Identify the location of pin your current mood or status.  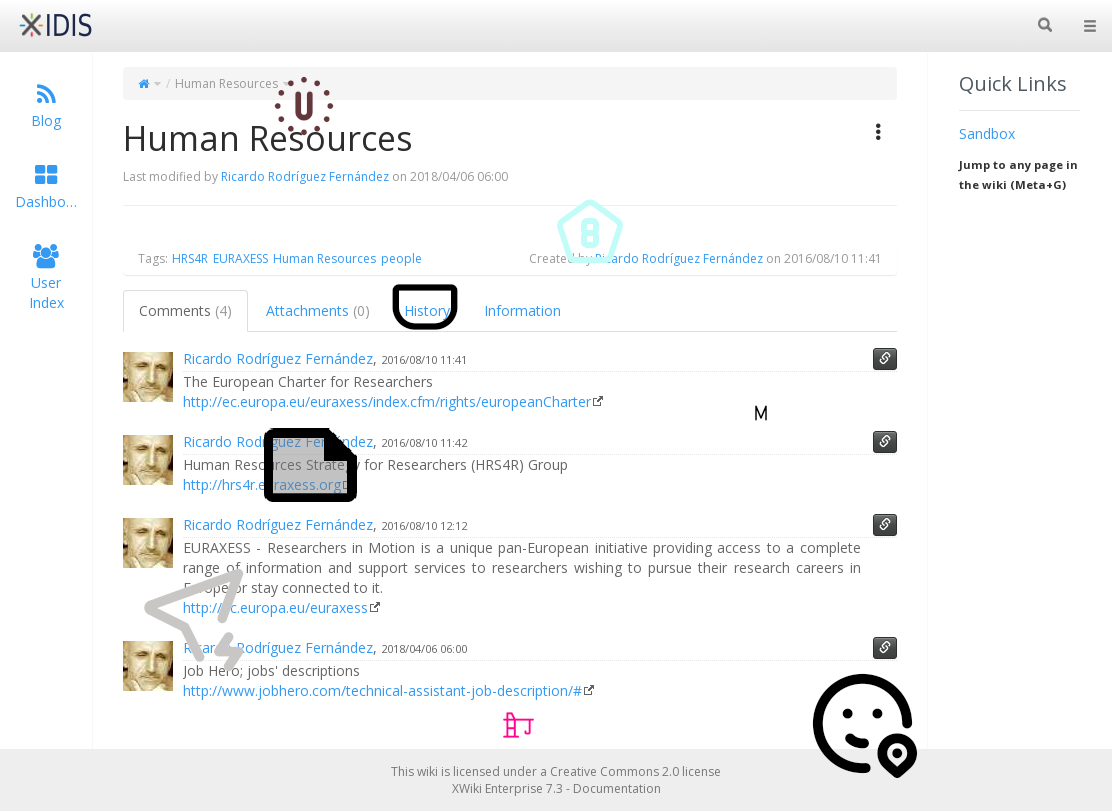
(862, 723).